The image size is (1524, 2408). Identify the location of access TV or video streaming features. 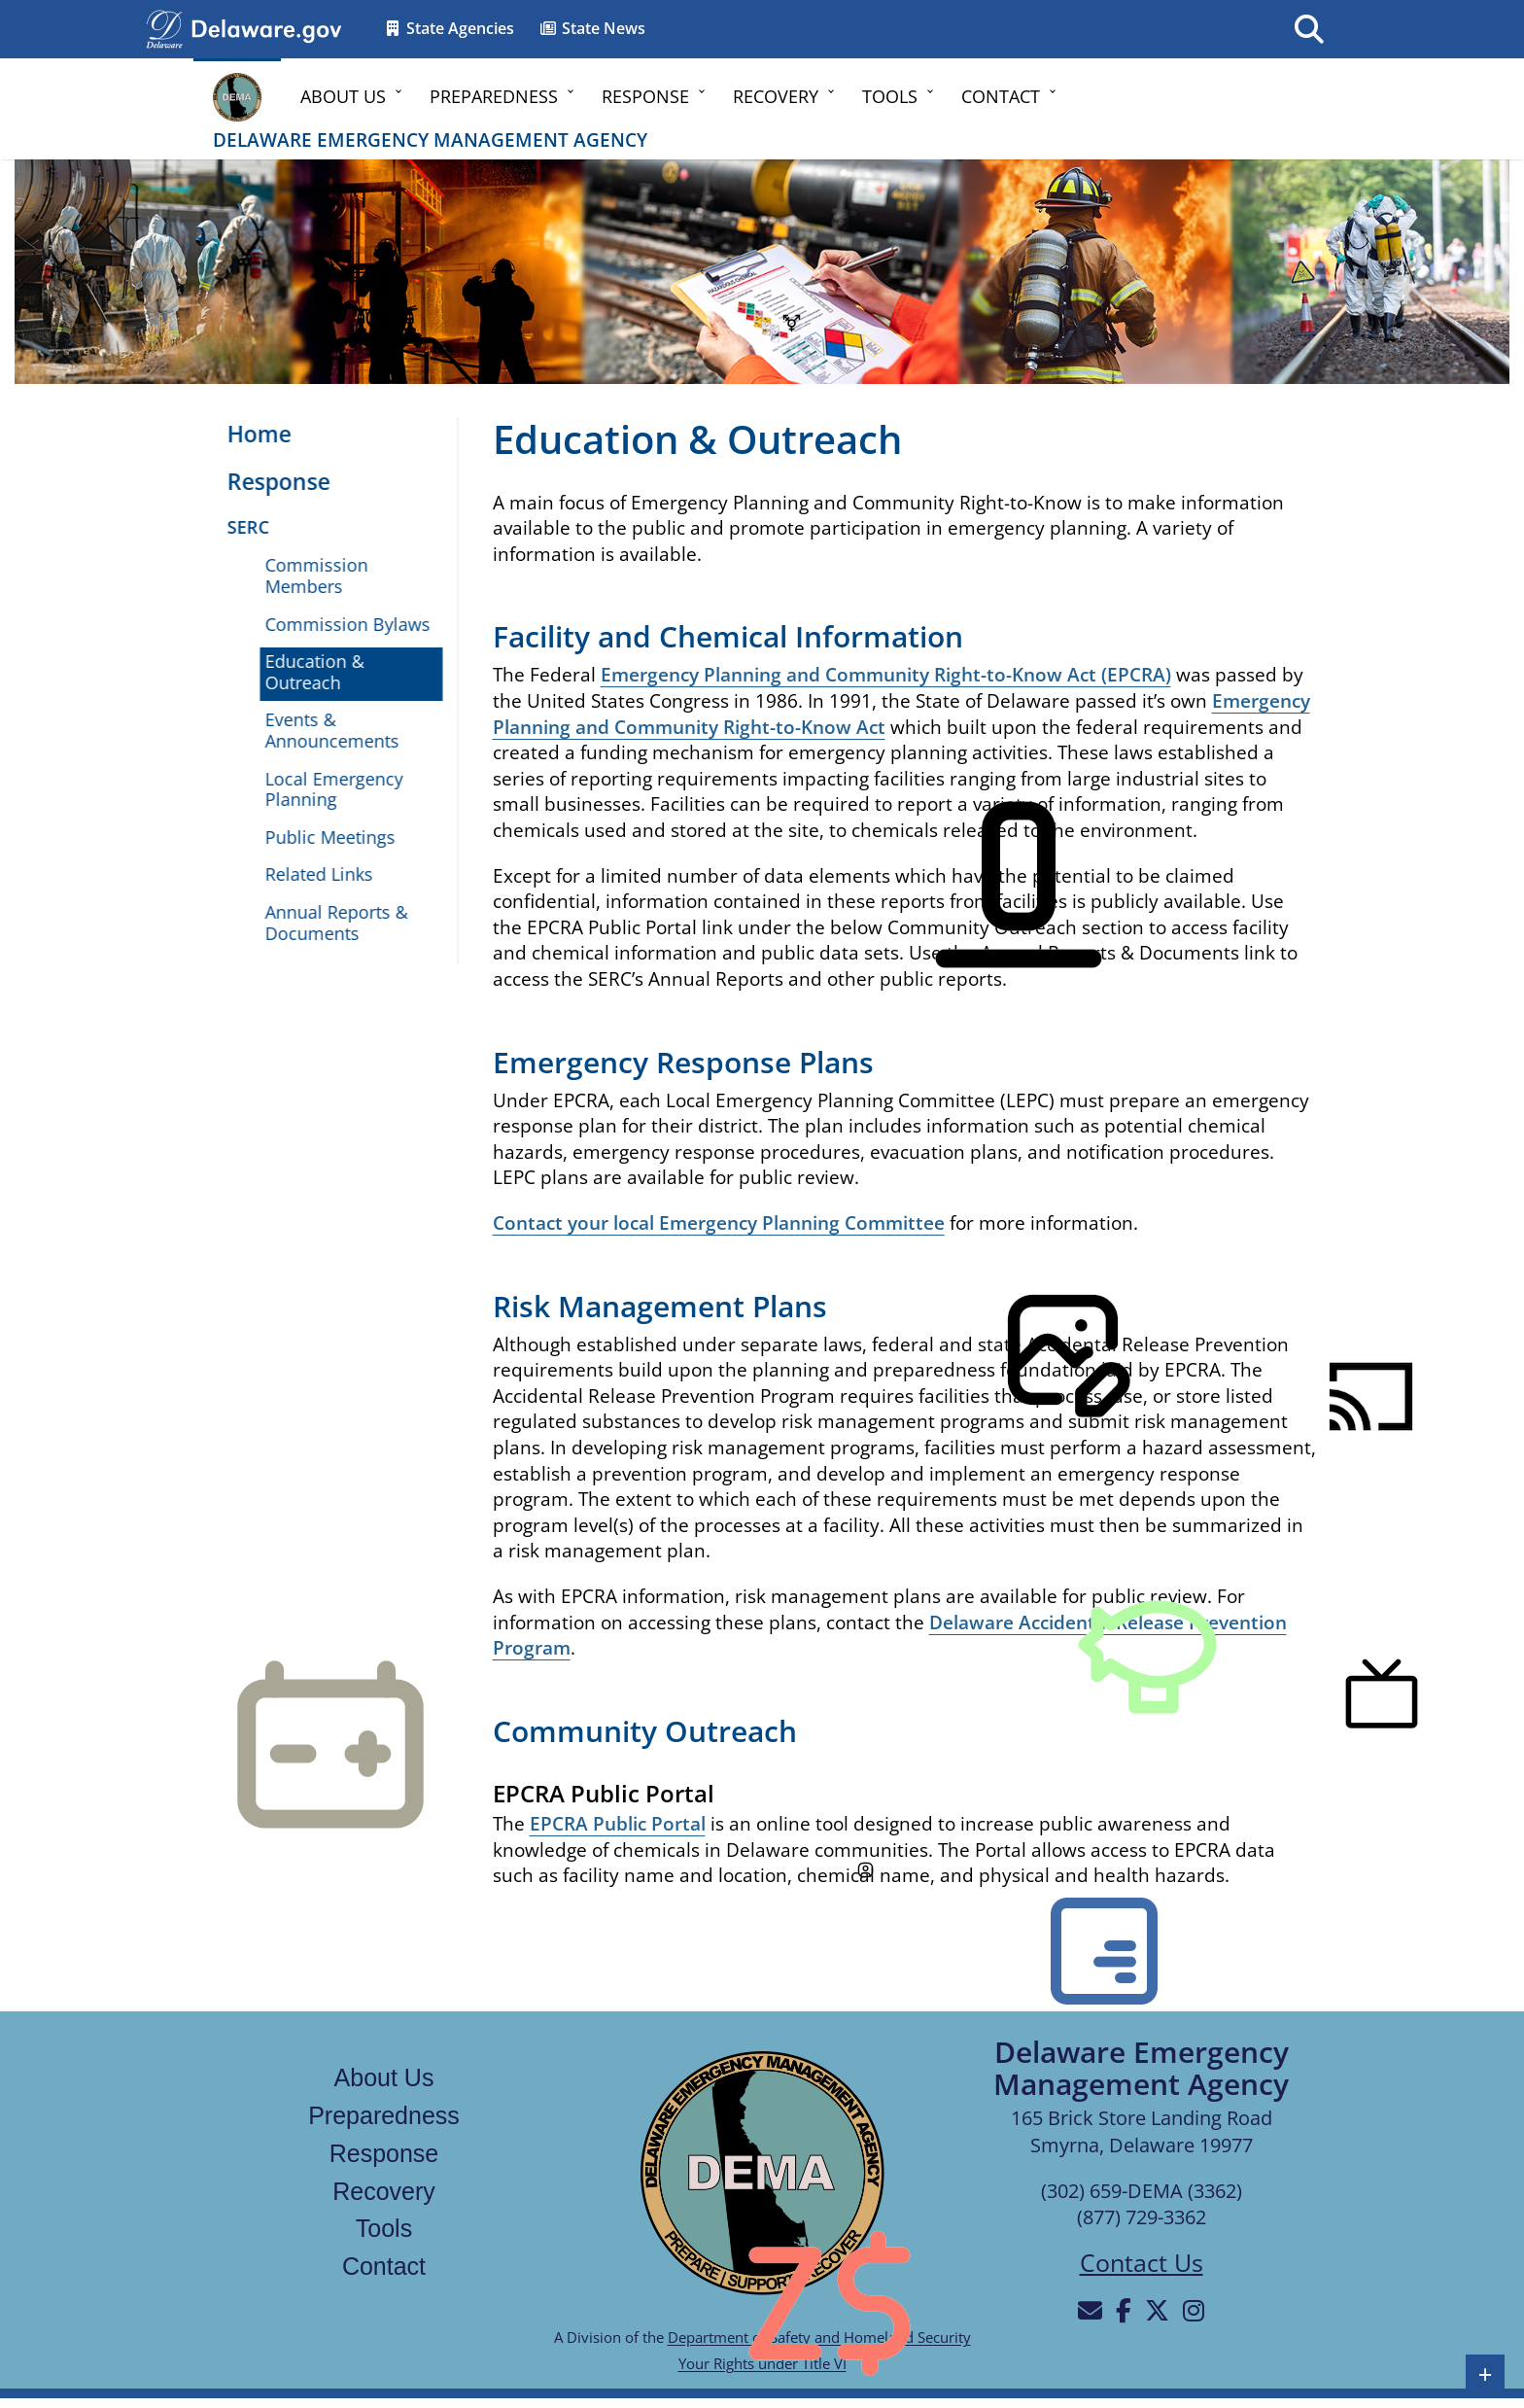
(1381, 1697).